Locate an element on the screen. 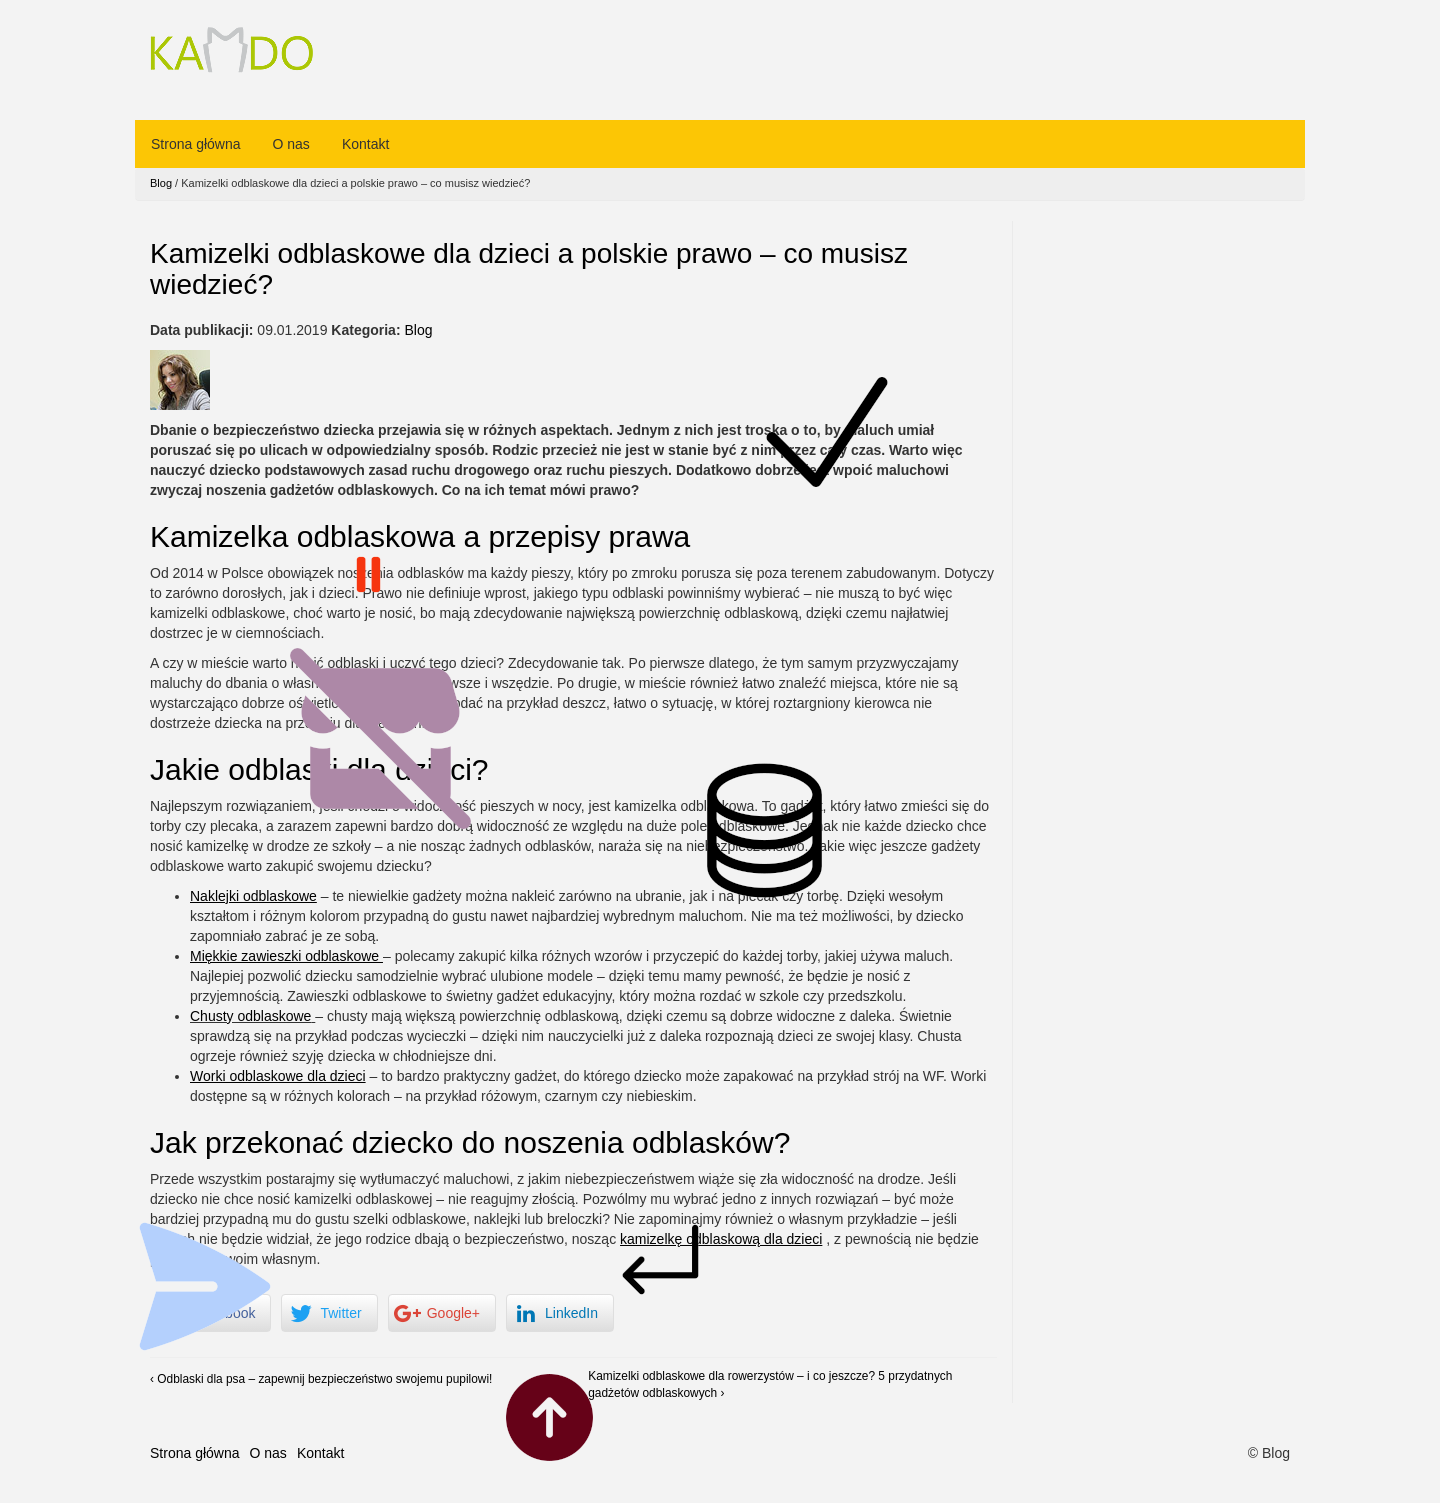 Image resolution: width=1440 pixels, height=1503 pixels. return to previous line or entry is located at coordinates (660, 1259).